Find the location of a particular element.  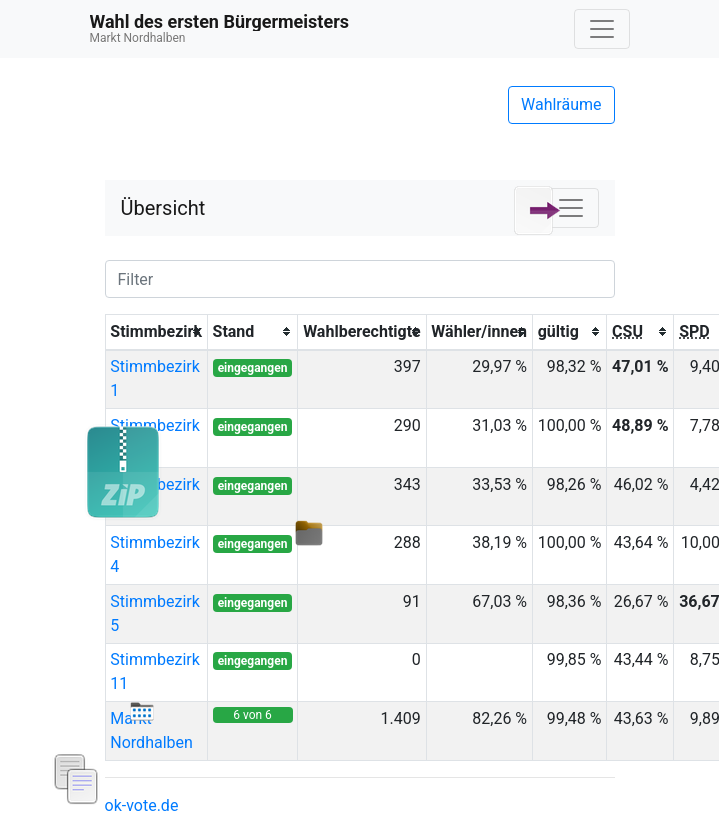

copy selected content to clipboard is located at coordinates (76, 779).